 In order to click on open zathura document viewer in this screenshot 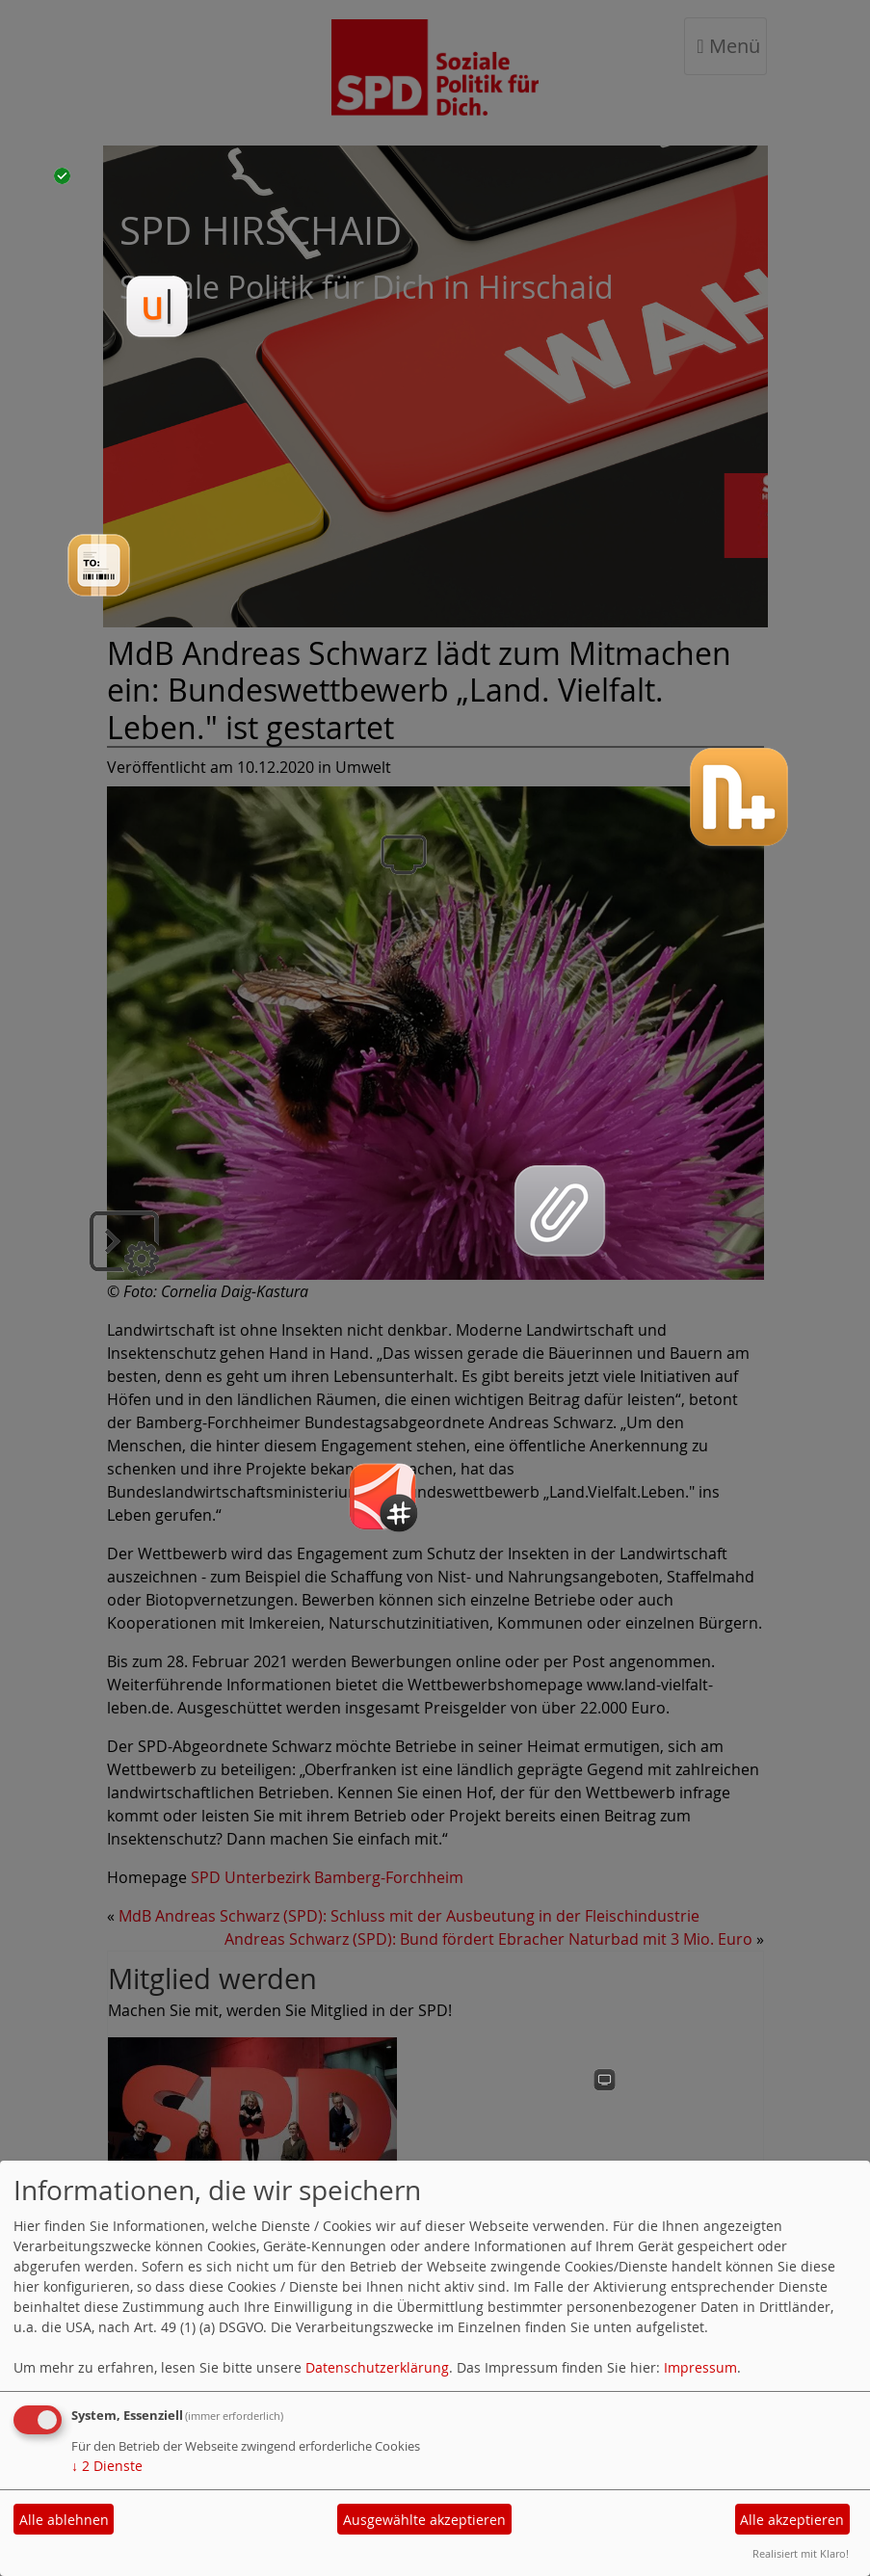, I will do `click(382, 1497)`.